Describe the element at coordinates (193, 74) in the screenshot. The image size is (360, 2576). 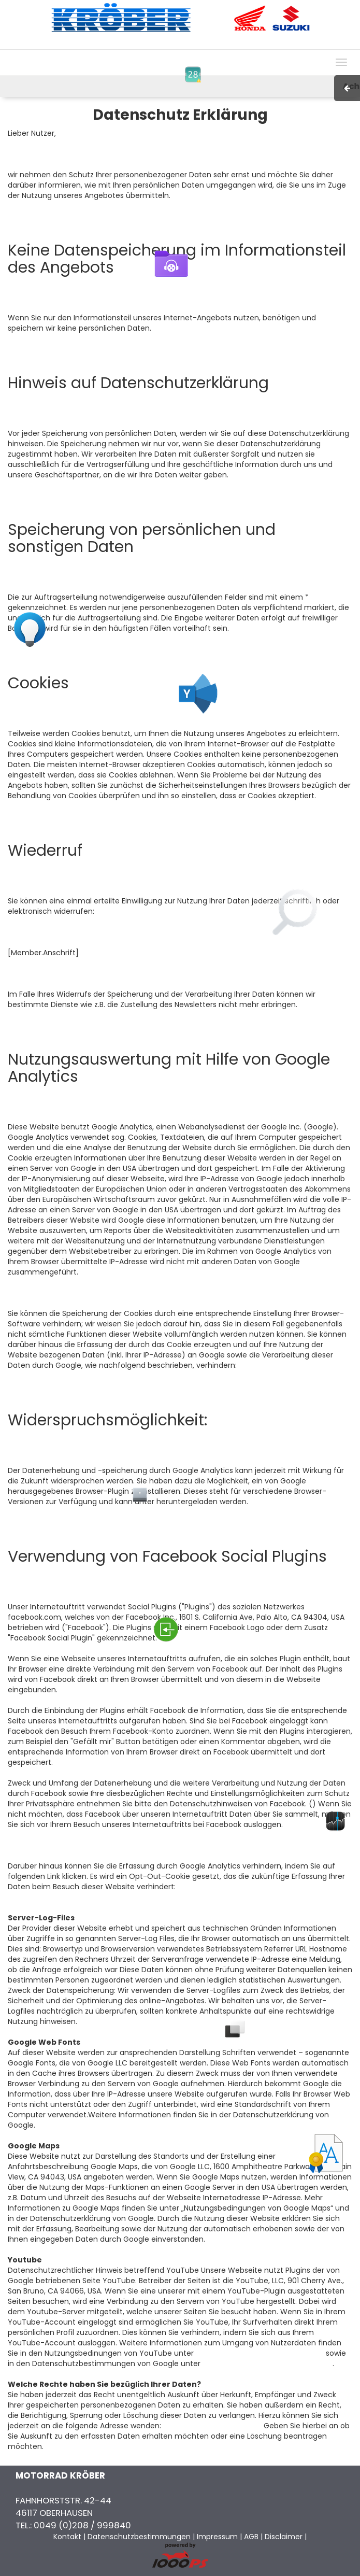
I see `indicates an upcoming appointment or event` at that location.